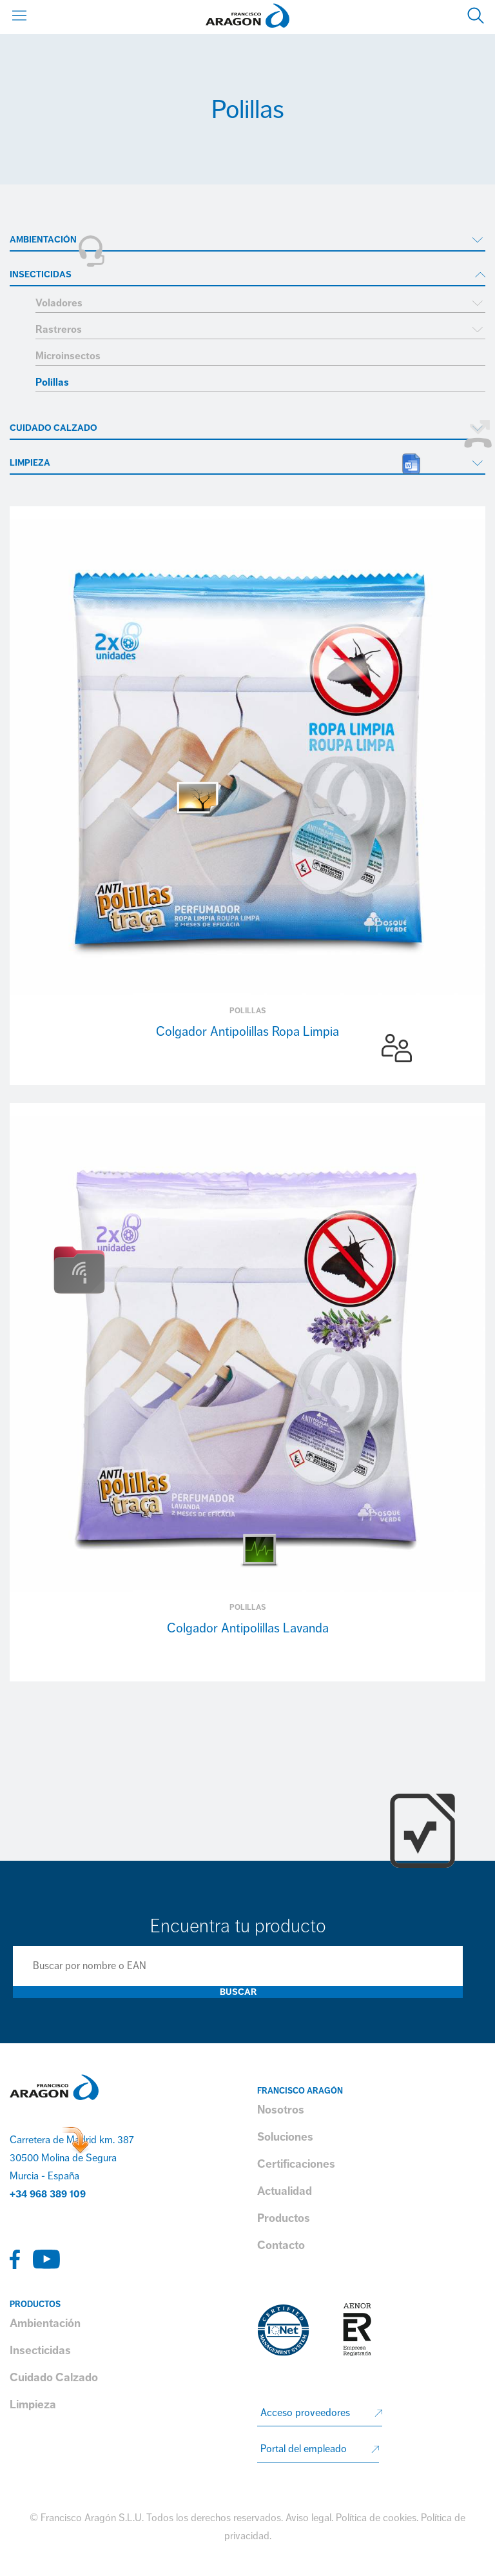 This screenshot has width=495, height=2576. What do you see at coordinates (197, 798) in the screenshot?
I see `indicates an image file type` at bounding box center [197, 798].